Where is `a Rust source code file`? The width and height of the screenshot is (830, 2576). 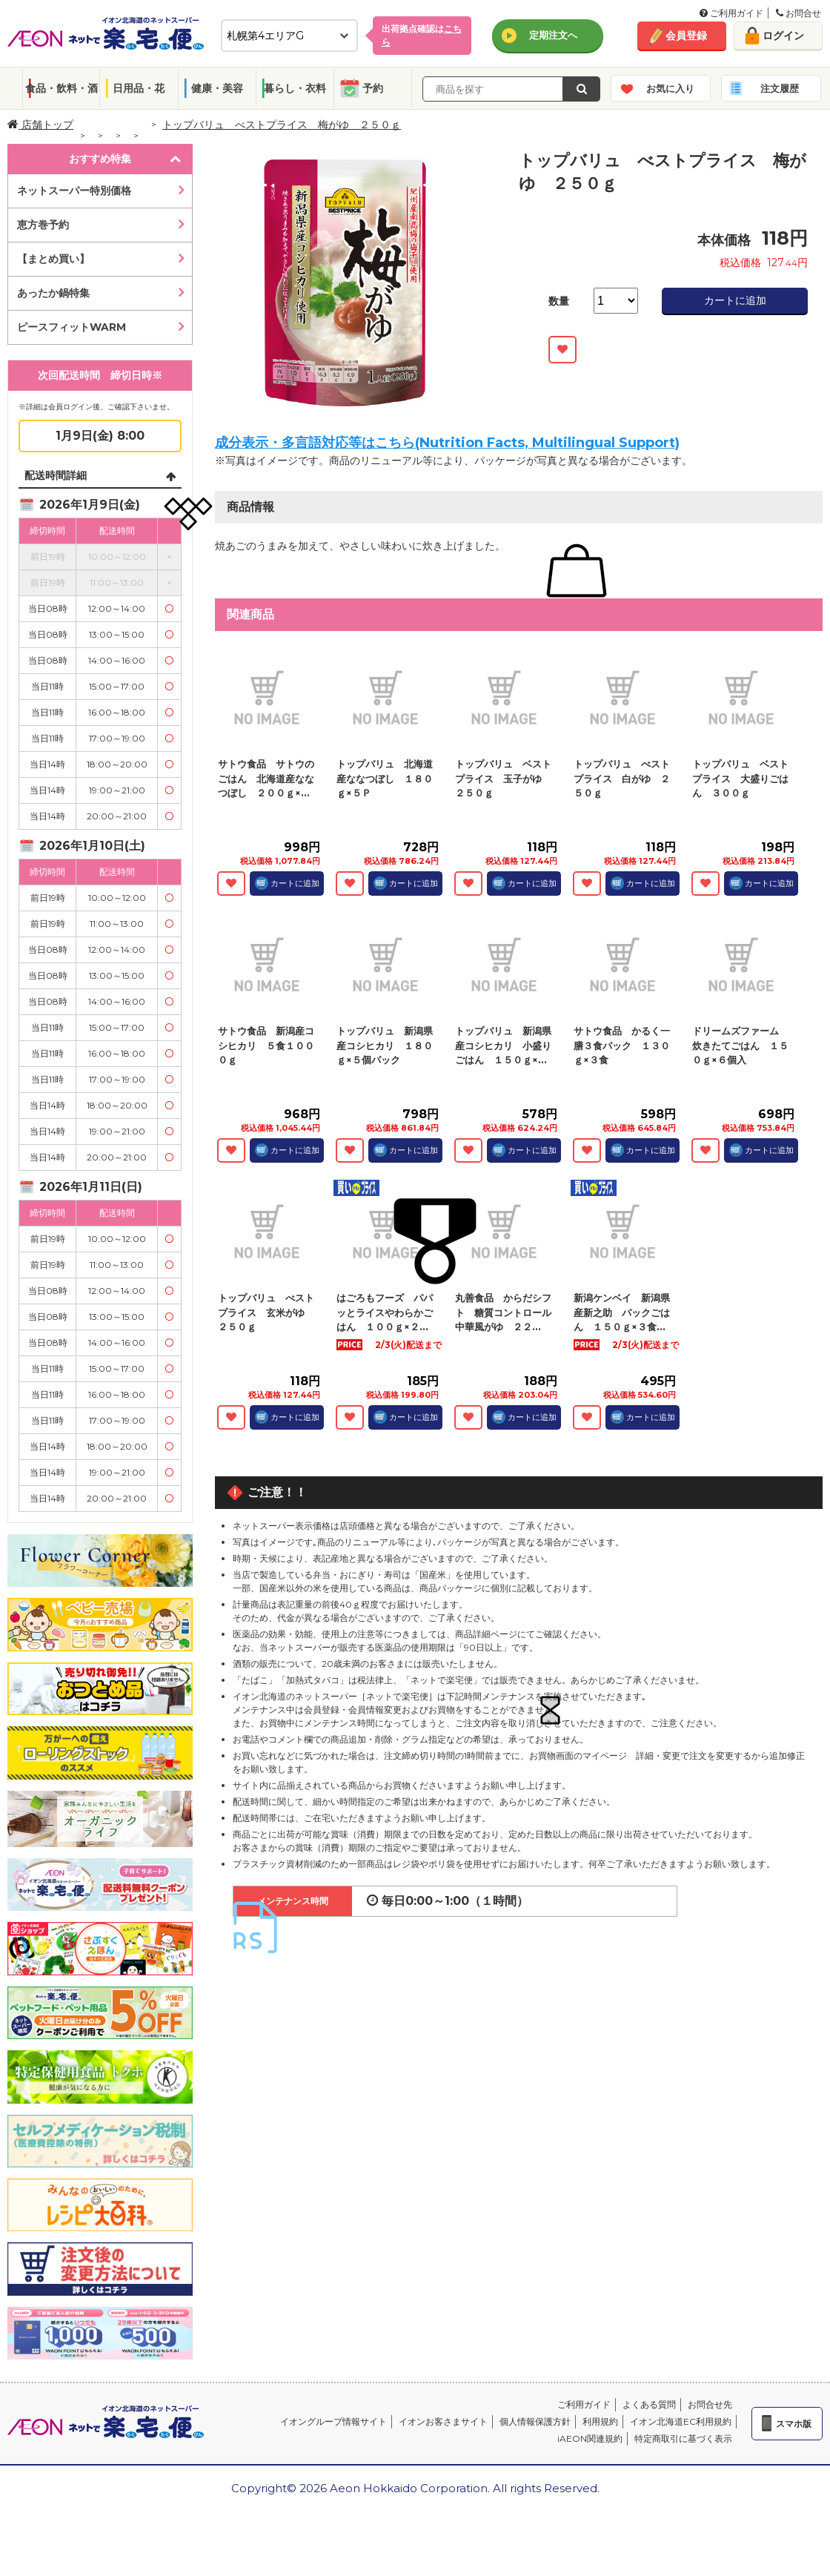
a Rust source code file is located at coordinates (255, 1927).